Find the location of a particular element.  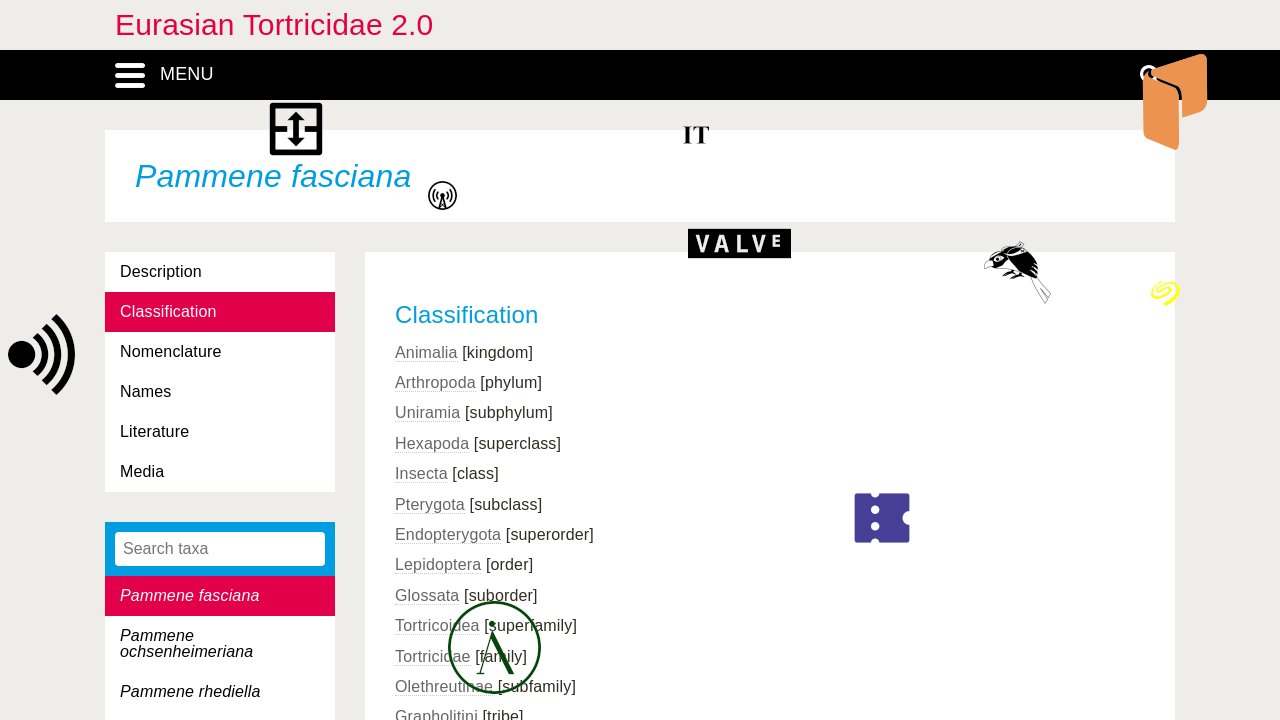

split table cells vertically is located at coordinates (296, 129).